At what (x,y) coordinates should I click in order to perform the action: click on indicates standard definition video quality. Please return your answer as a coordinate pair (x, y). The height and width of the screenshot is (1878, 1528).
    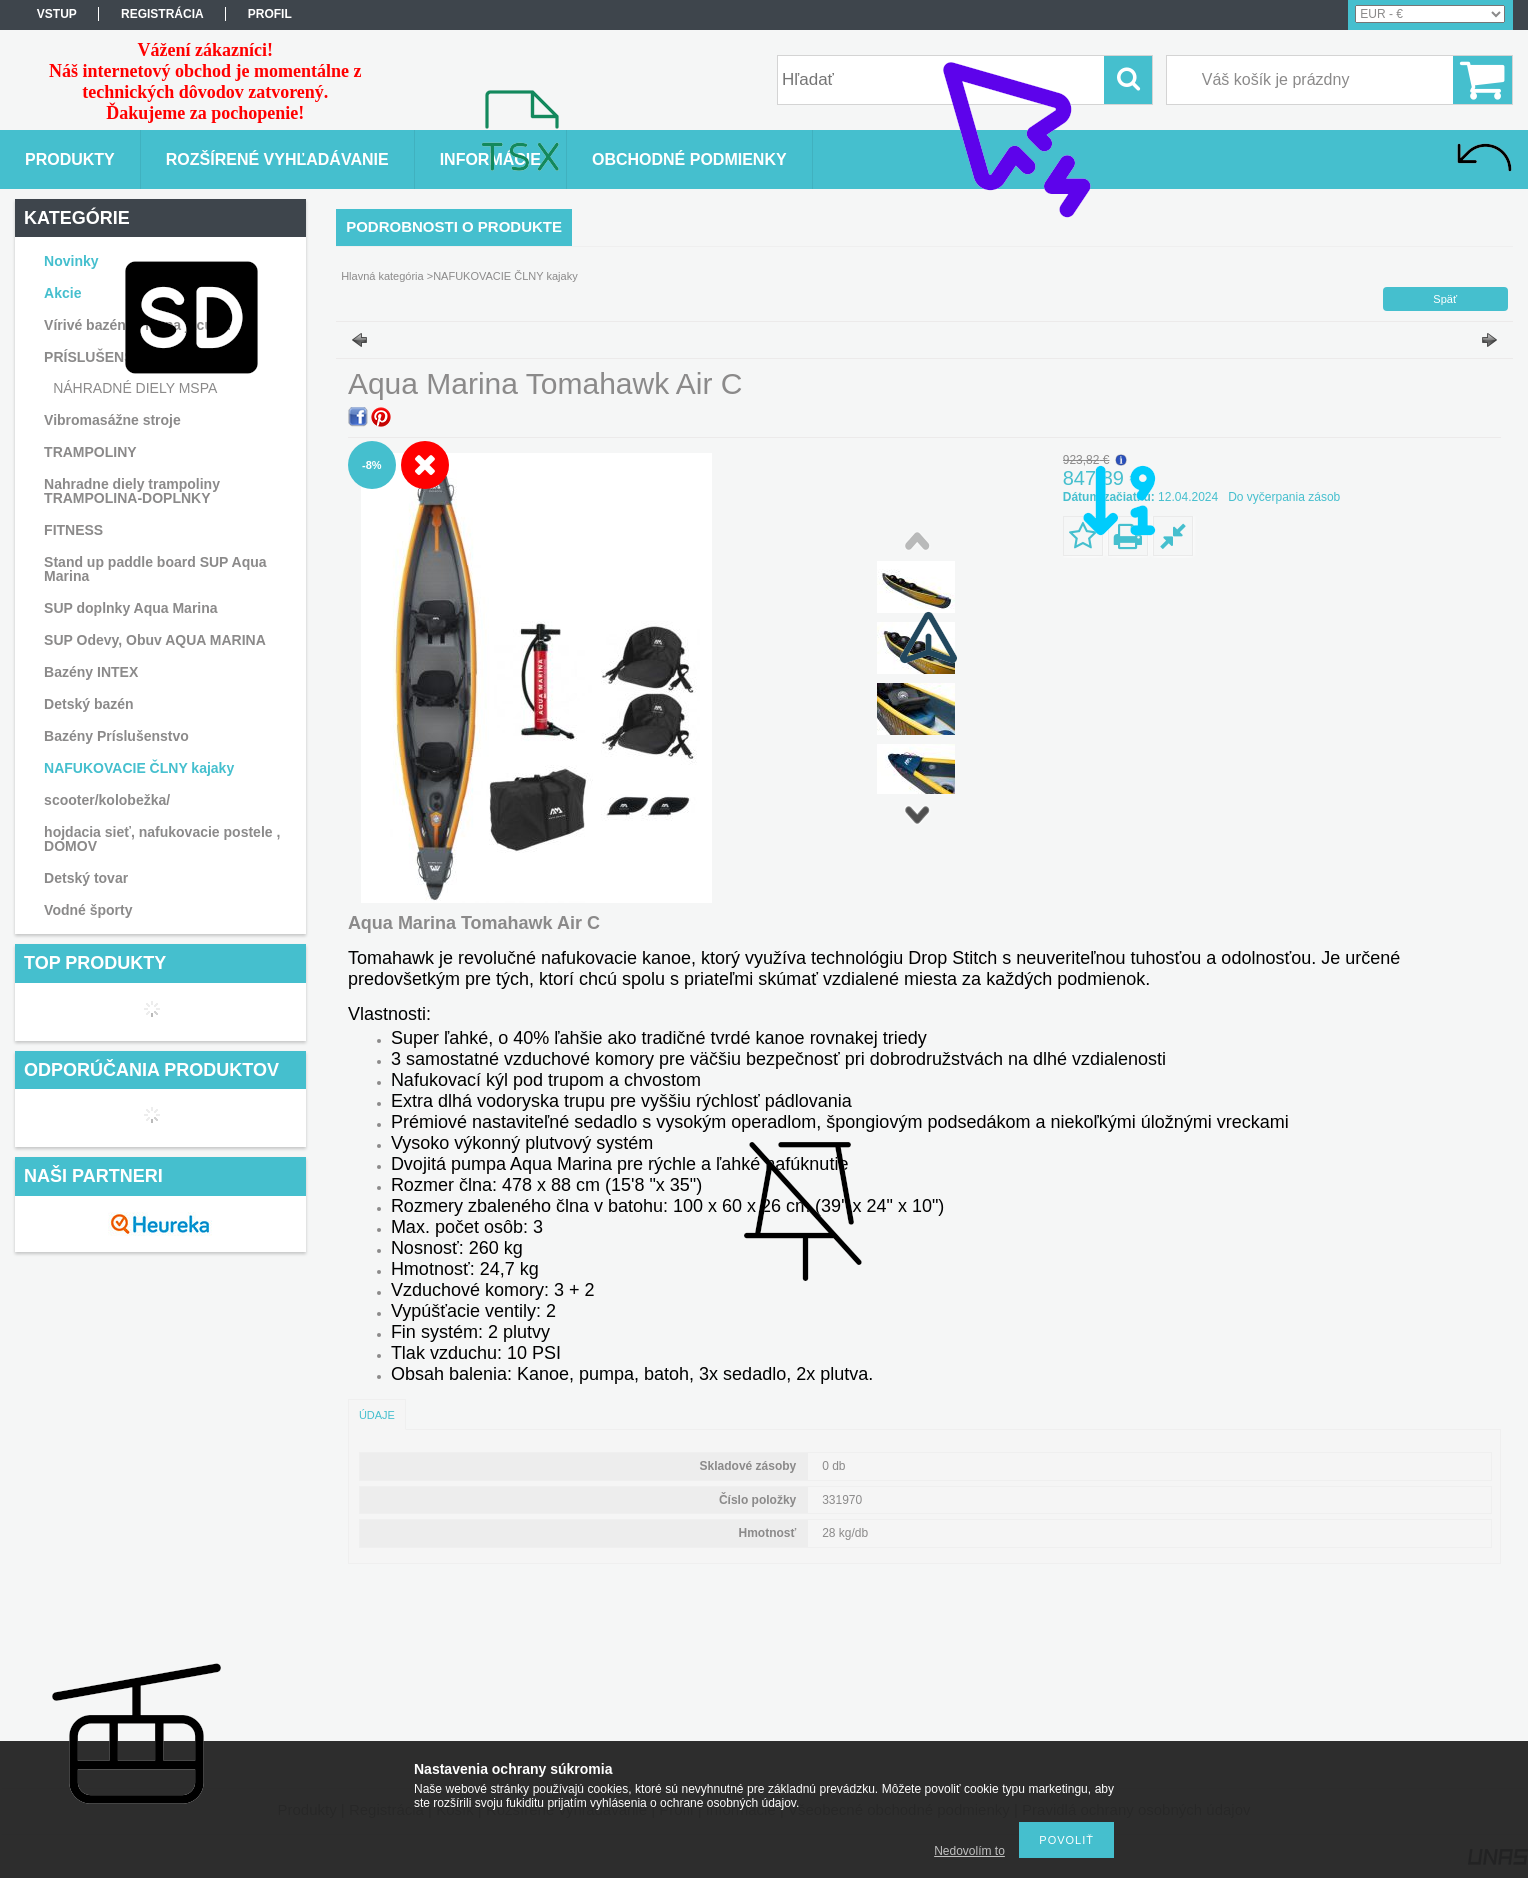
    Looking at the image, I should click on (191, 317).